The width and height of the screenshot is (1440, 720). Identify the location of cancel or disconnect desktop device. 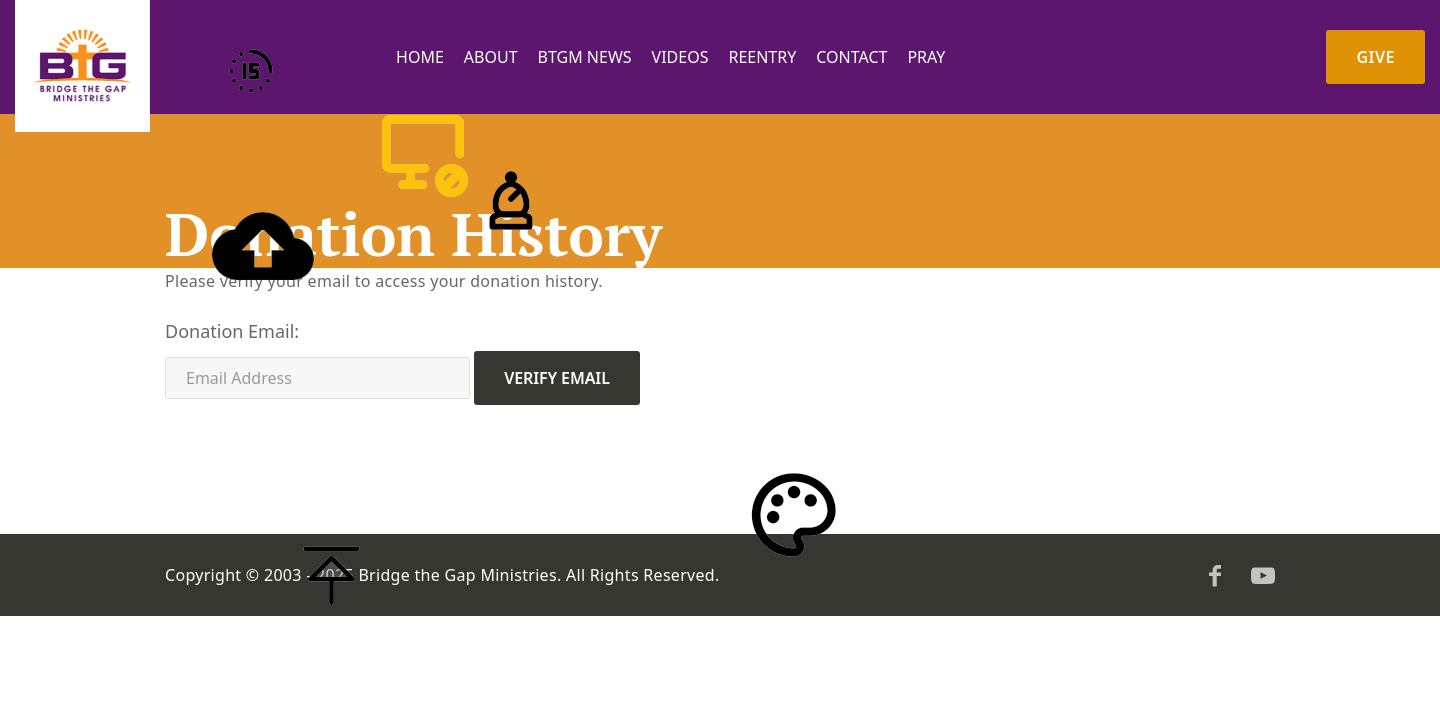
(423, 152).